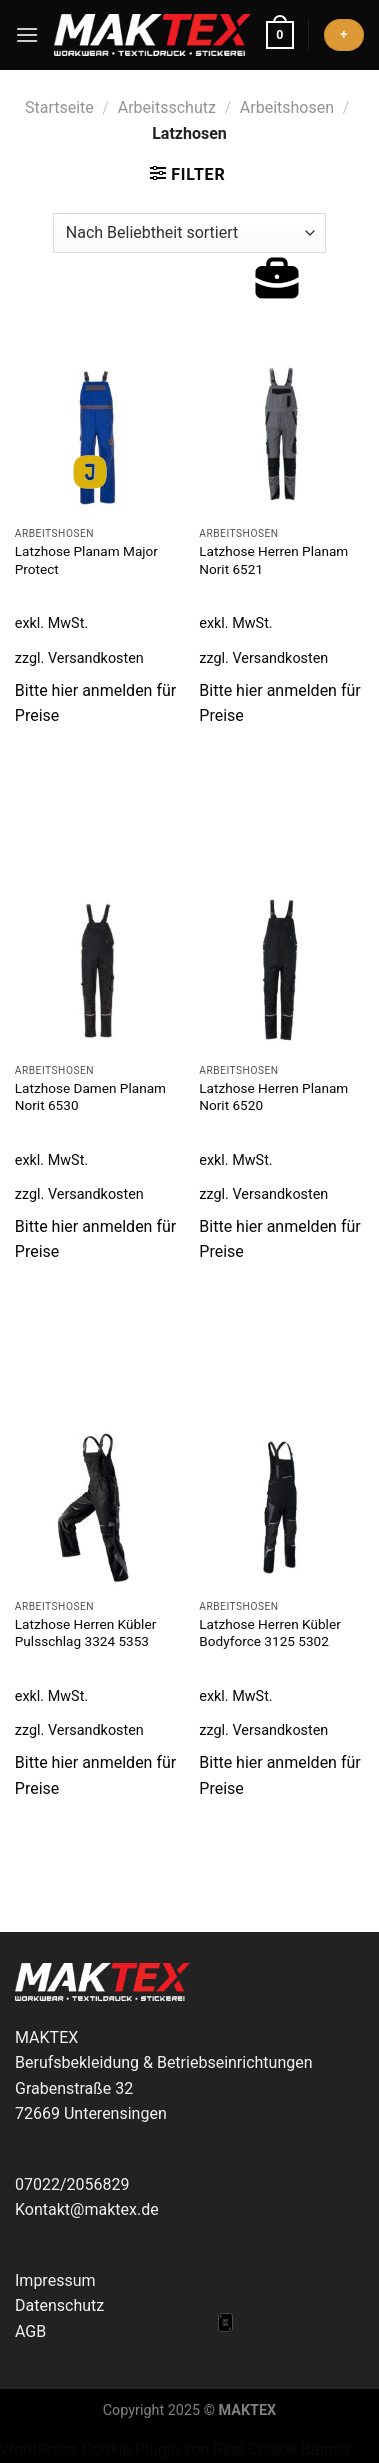 This screenshot has width=379, height=2463. Describe the element at coordinates (277, 279) in the screenshot. I see `access work or business documents` at that location.